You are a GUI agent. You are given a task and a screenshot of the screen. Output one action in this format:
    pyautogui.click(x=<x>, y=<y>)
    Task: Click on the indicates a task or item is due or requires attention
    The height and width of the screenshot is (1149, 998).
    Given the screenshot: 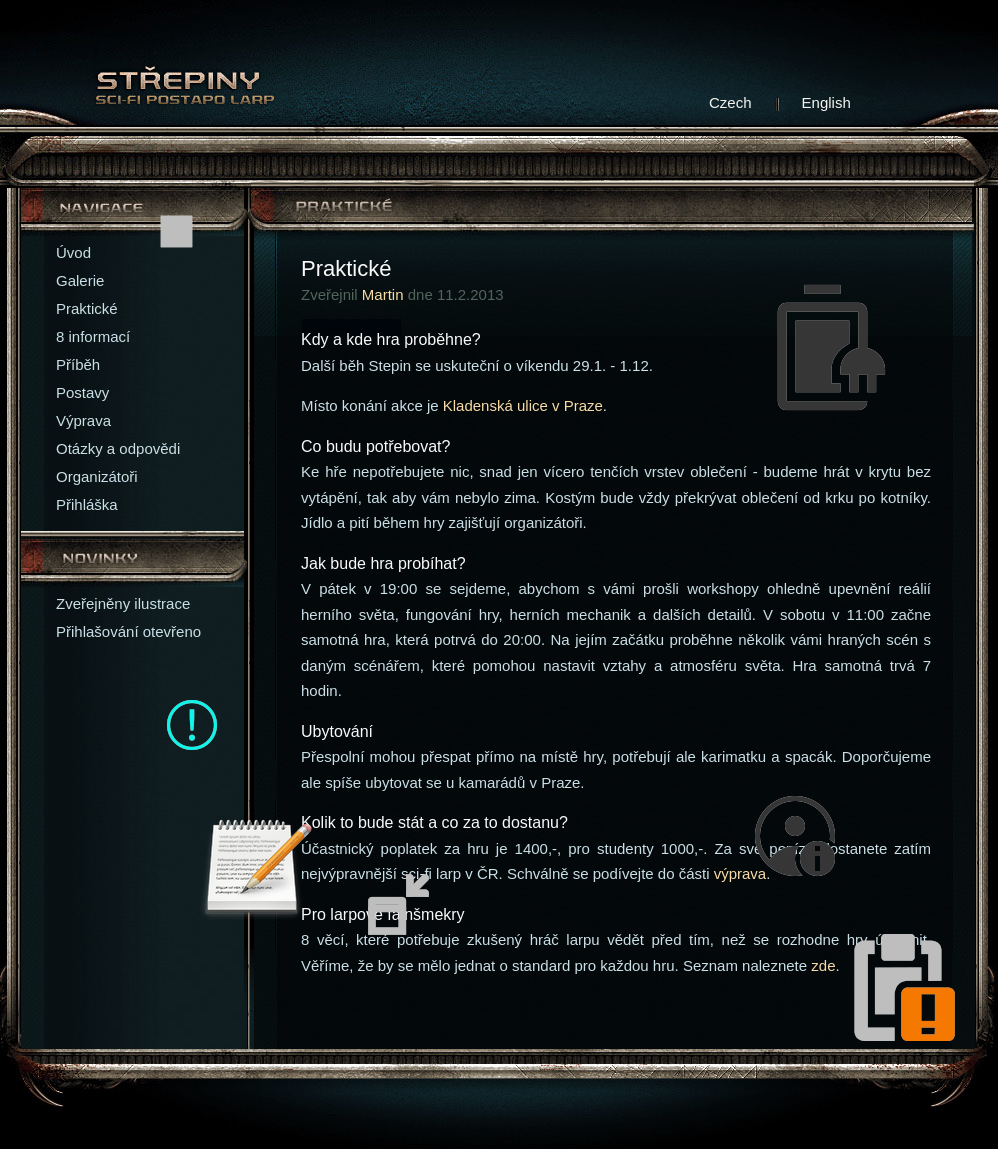 What is the action you would take?
    pyautogui.click(x=901, y=987)
    